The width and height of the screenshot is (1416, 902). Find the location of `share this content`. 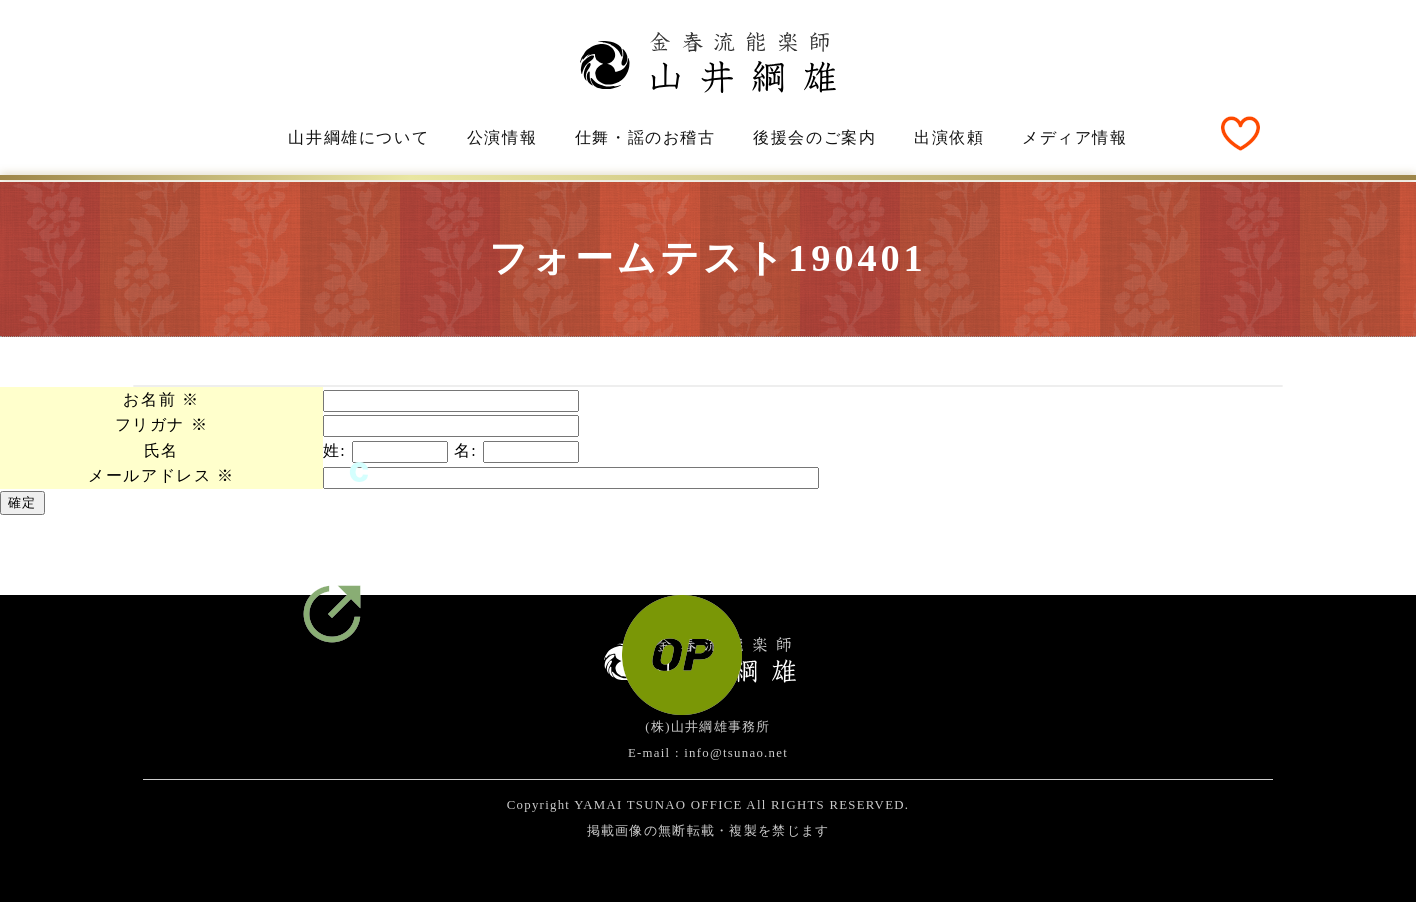

share this content is located at coordinates (332, 614).